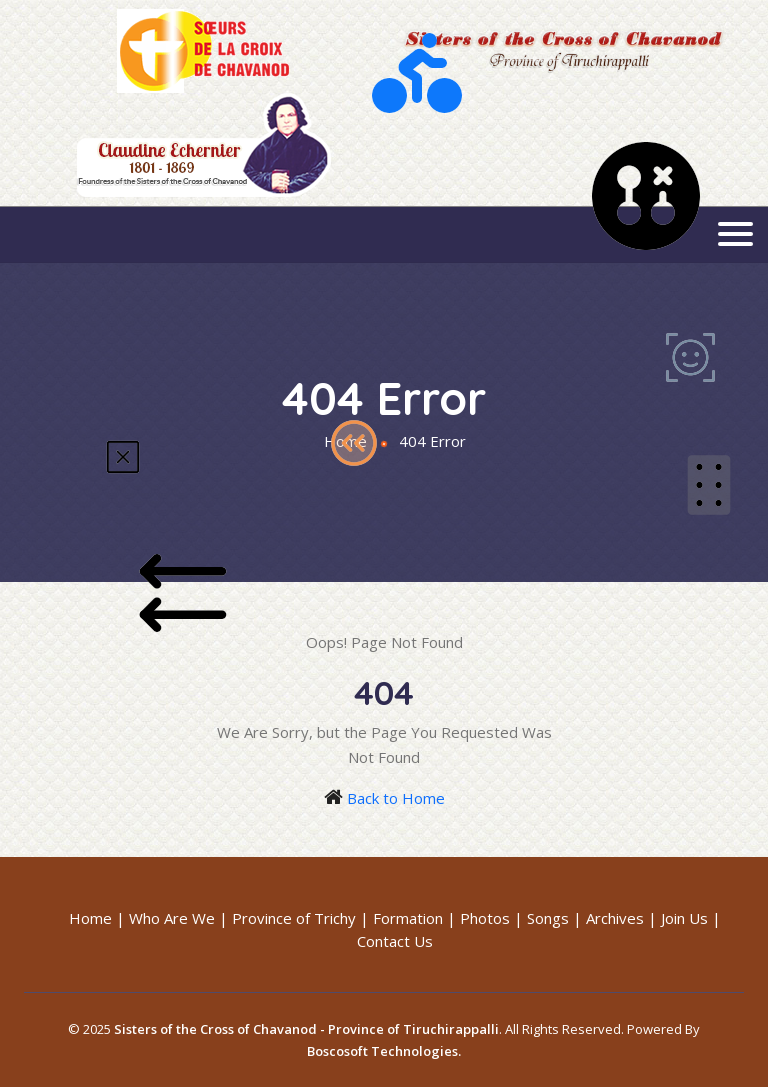  What do you see at coordinates (417, 73) in the screenshot?
I see `access cycling or bike-related features` at bounding box center [417, 73].